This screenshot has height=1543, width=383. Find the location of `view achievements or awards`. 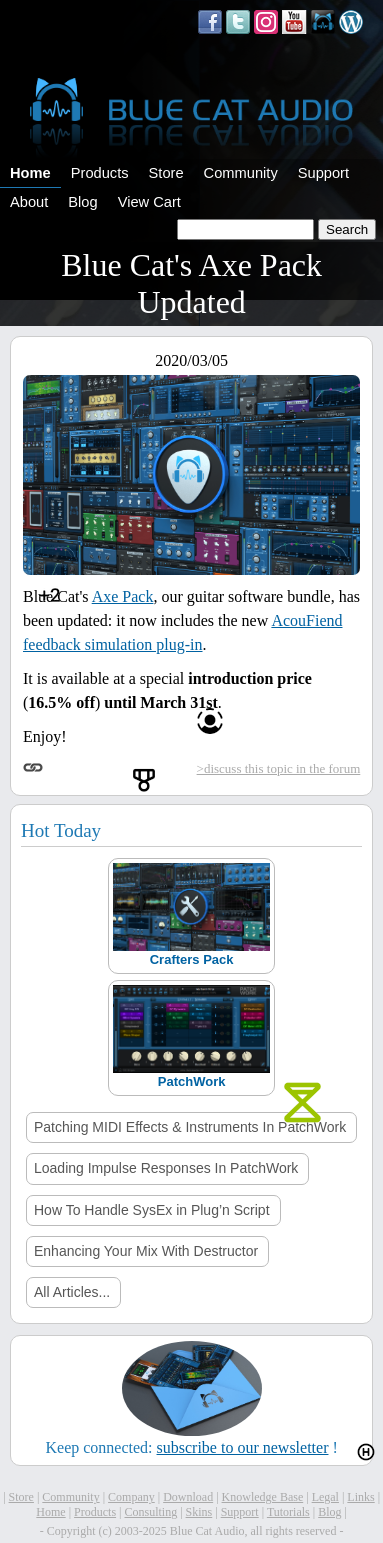

view achievements or awards is located at coordinates (144, 779).